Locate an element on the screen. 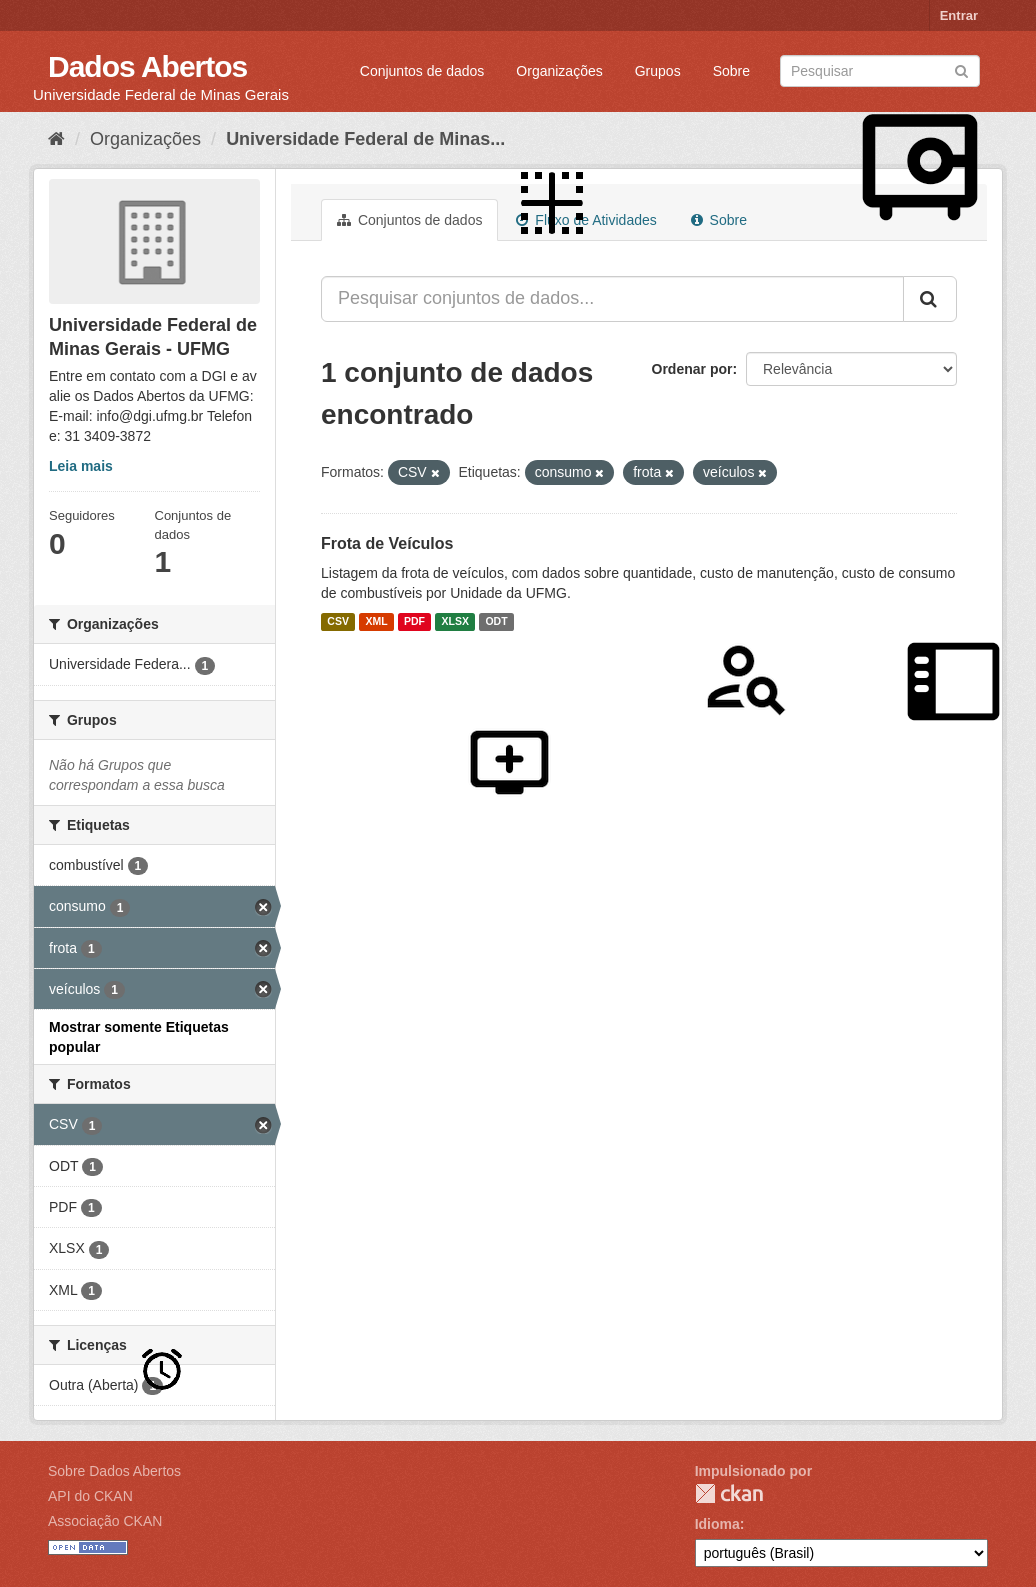 The height and width of the screenshot is (1587, 1036). access secure storage or vault is located at coordinates (920, 163).